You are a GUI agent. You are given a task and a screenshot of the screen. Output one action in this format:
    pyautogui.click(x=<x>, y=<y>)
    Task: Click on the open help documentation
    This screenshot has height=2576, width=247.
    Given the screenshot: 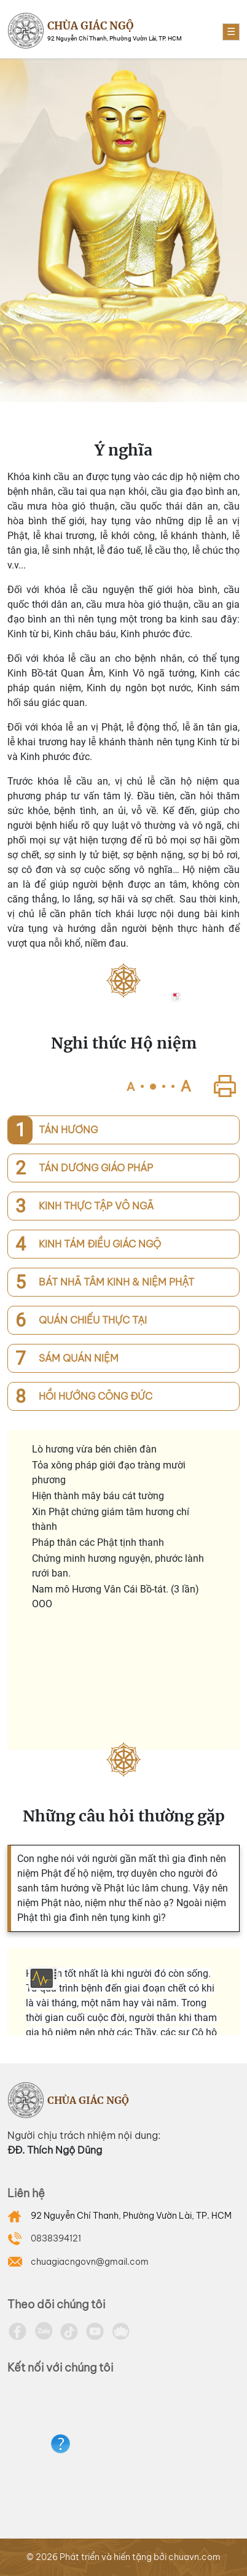 What is the action you would take?
    pyautogui.click(x=60, y=2443)
    